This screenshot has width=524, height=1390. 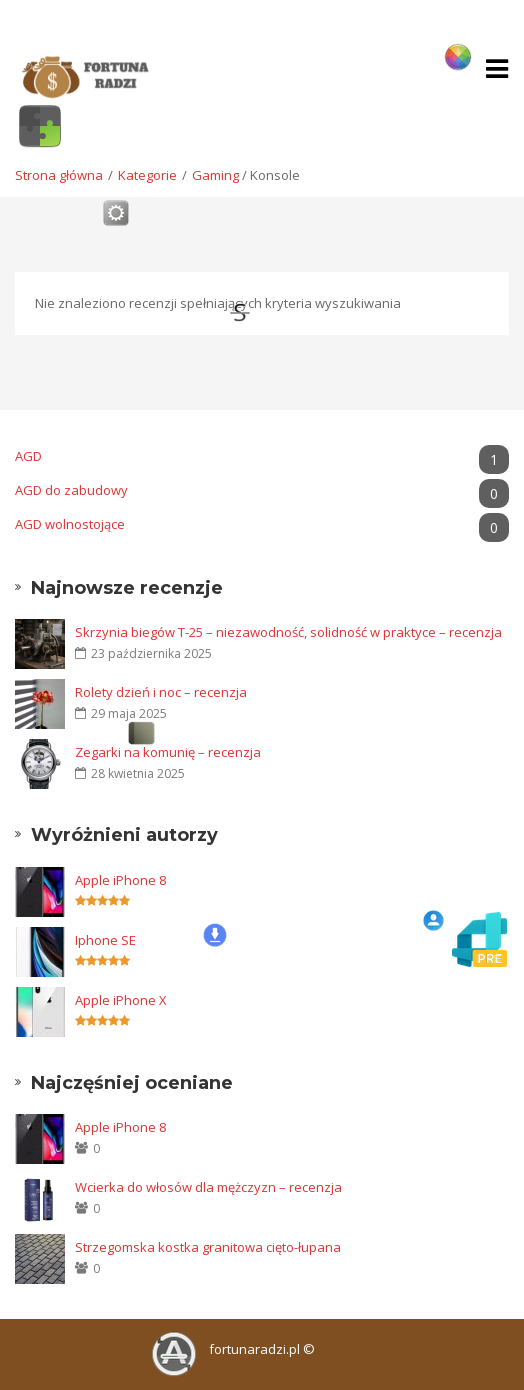 What do you see at coordinates (479, 939) in the screenshot?
I see `open visual blend preview application` at bounding box center [479, 939].